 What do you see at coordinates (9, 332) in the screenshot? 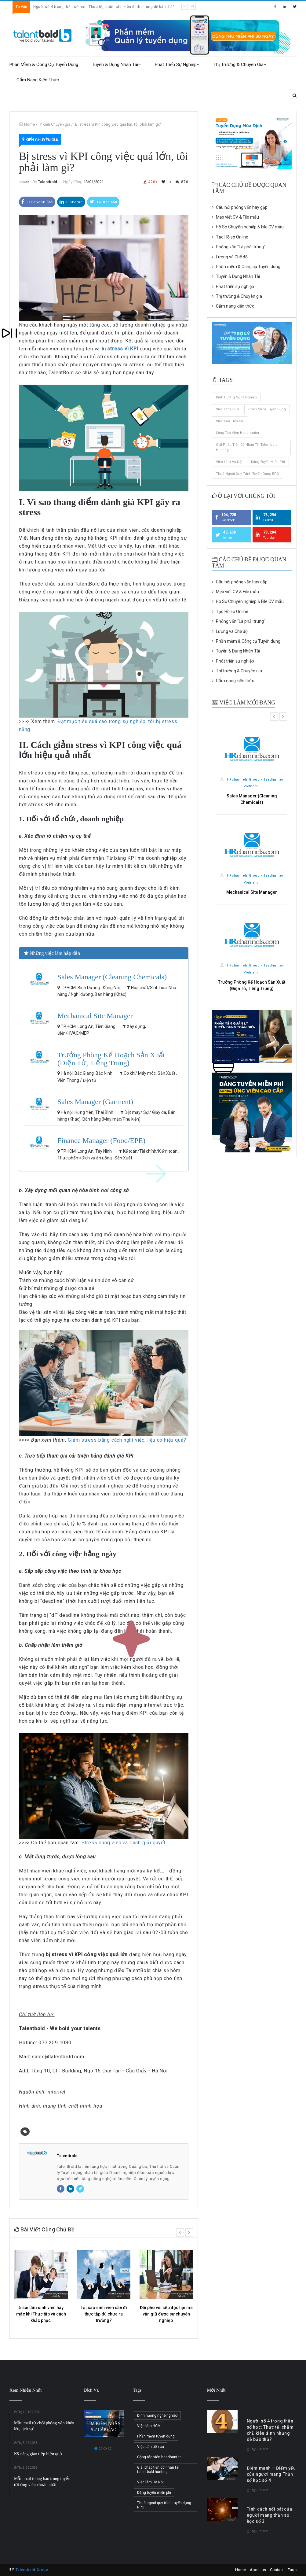
I see `toggle between play and pause for media playback` at bounding box center [9, 332].